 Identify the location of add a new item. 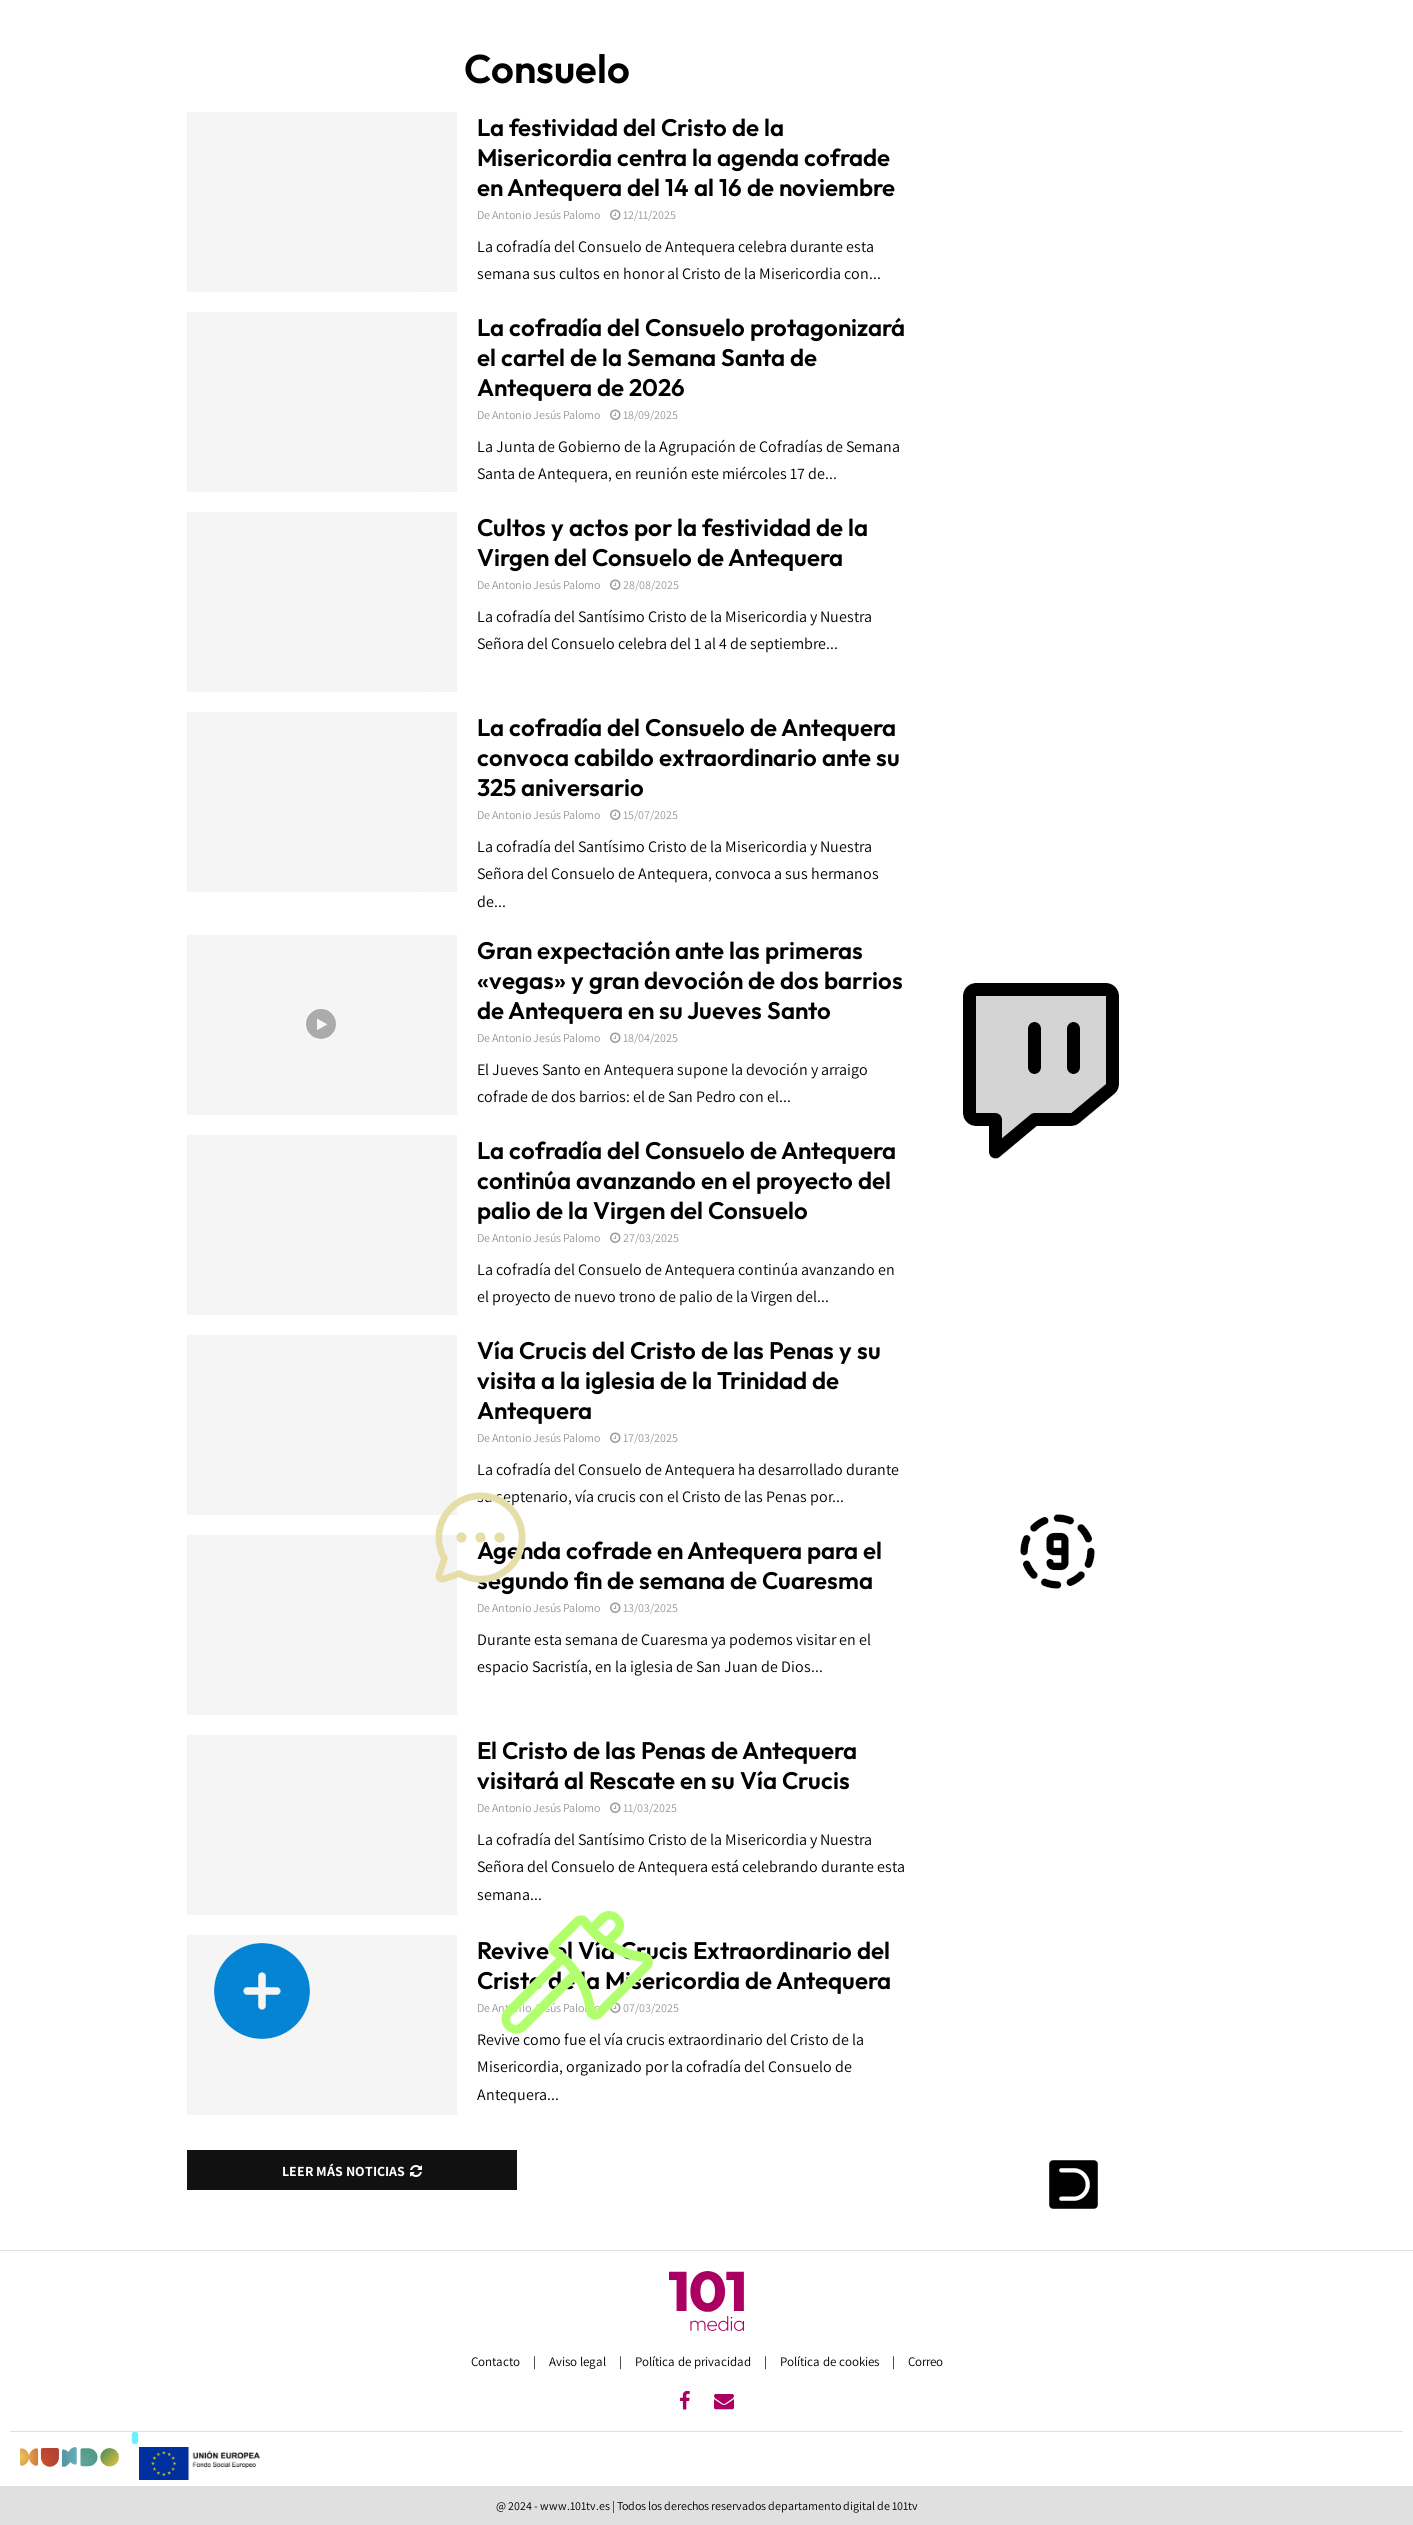
(262, 1991).